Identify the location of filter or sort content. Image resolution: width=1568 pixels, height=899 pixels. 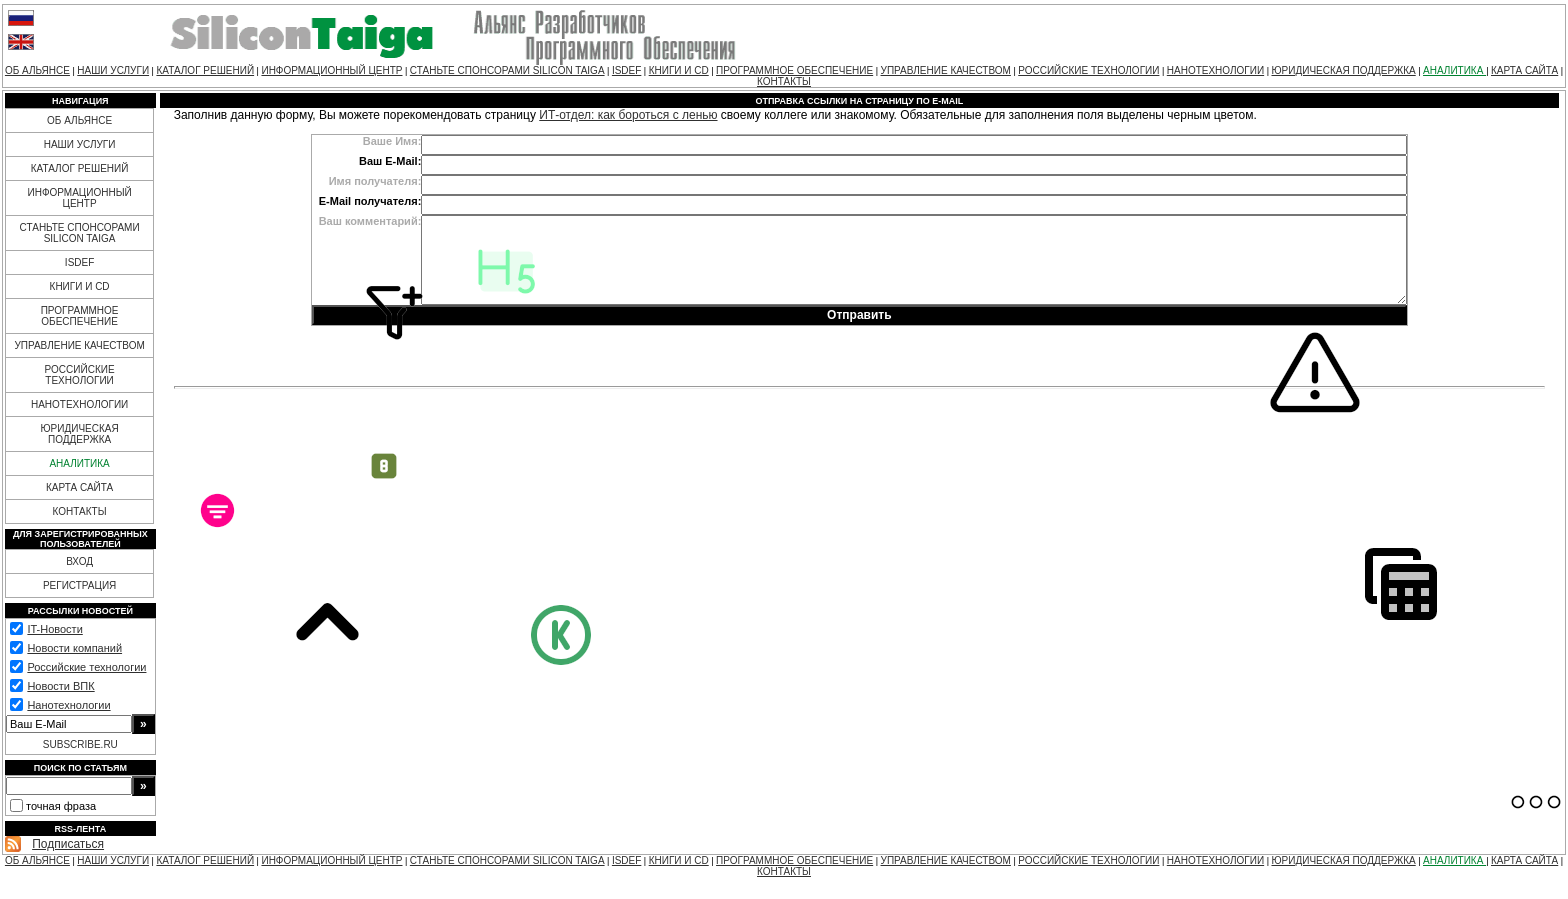
(217, 510).